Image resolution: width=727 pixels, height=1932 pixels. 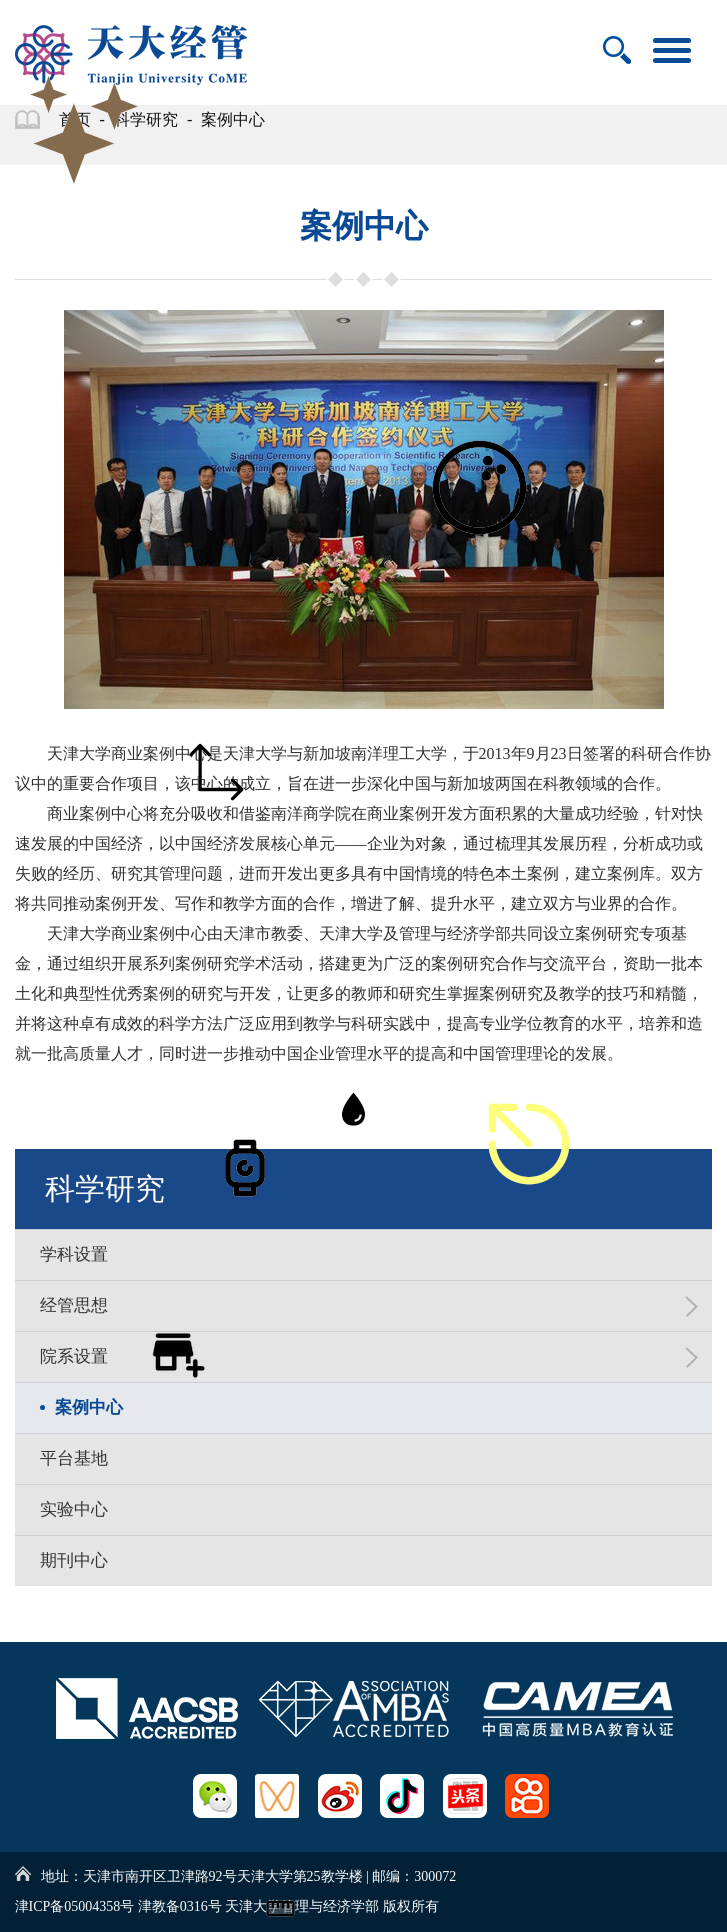 I want to click on view smartwatch activity statistics, so click(x=245, y=1168).